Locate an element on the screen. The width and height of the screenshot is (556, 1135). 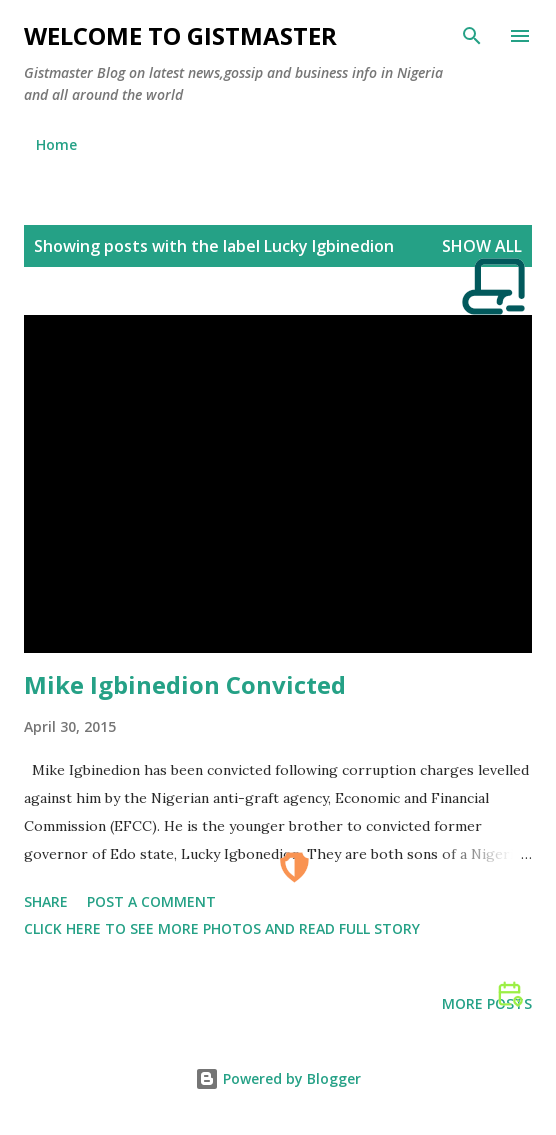
pin an event to a specific location is located at coordinates (509, 993).